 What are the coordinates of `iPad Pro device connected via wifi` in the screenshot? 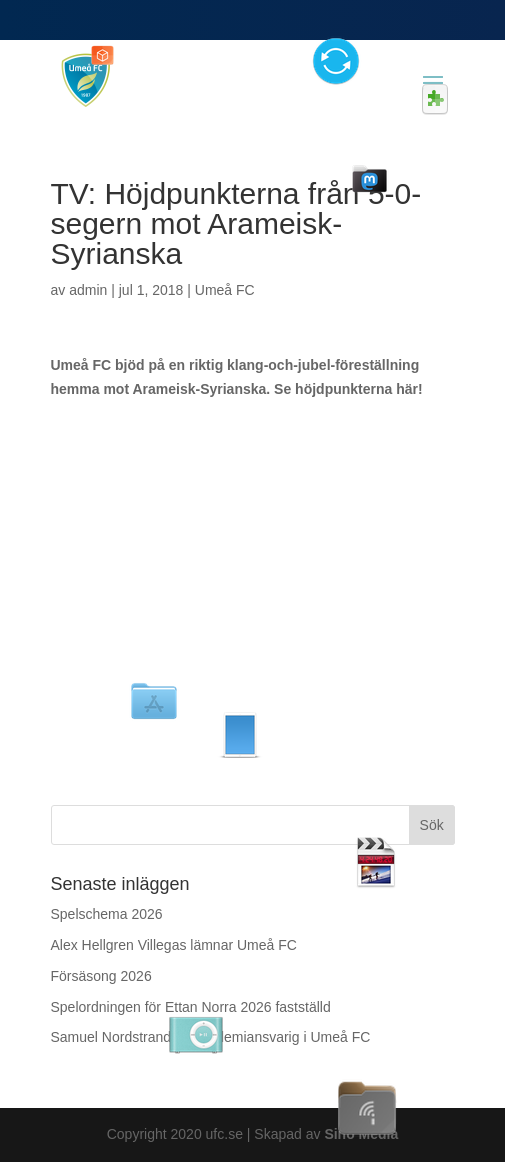 It's located at (240, 735).